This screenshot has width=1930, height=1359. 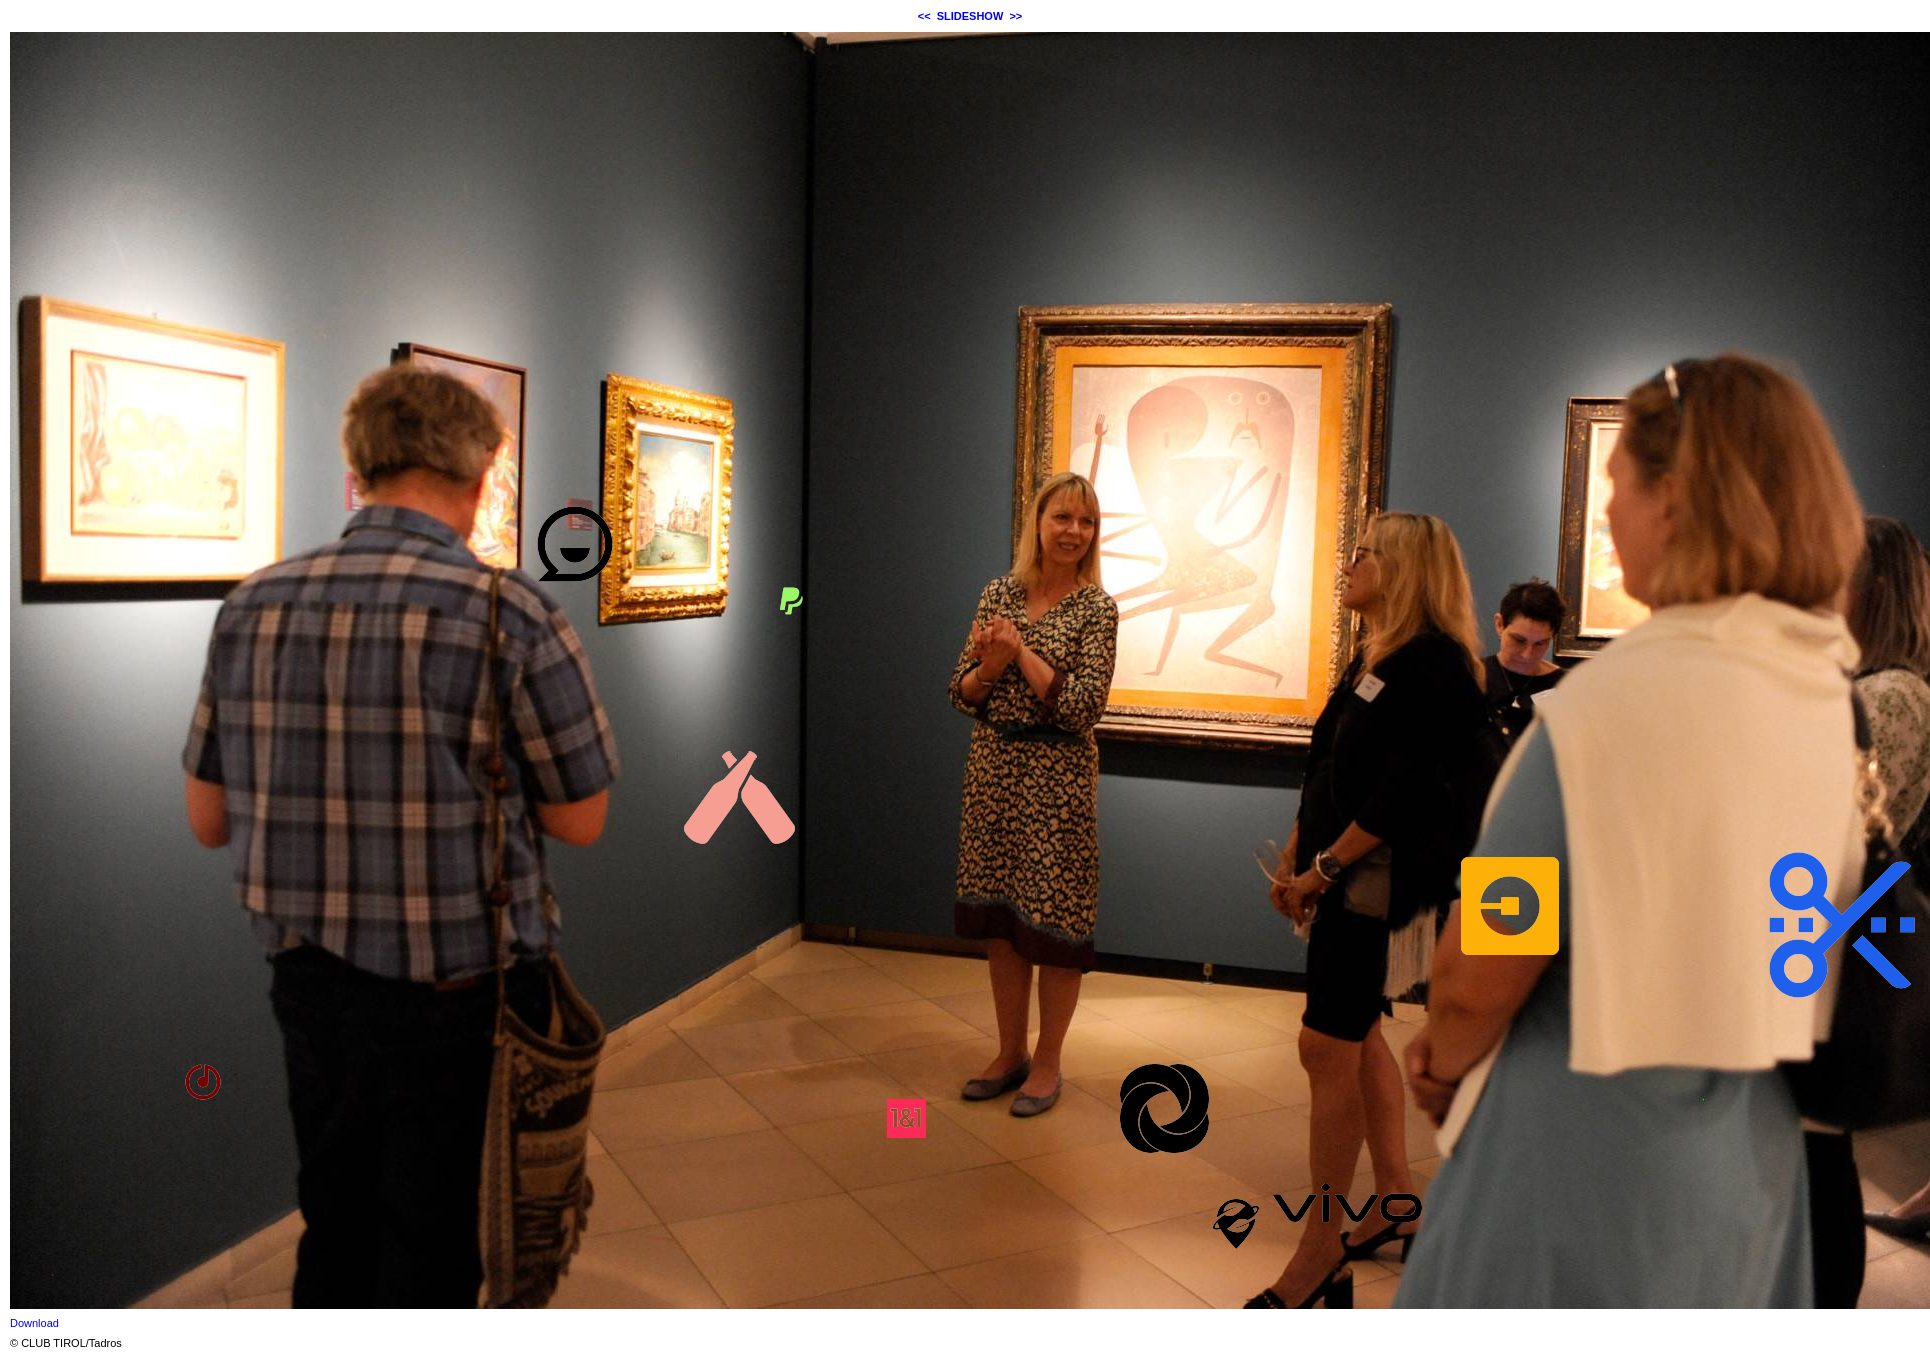 I want to click on pay with PayPal, so click(x=791, y=600).